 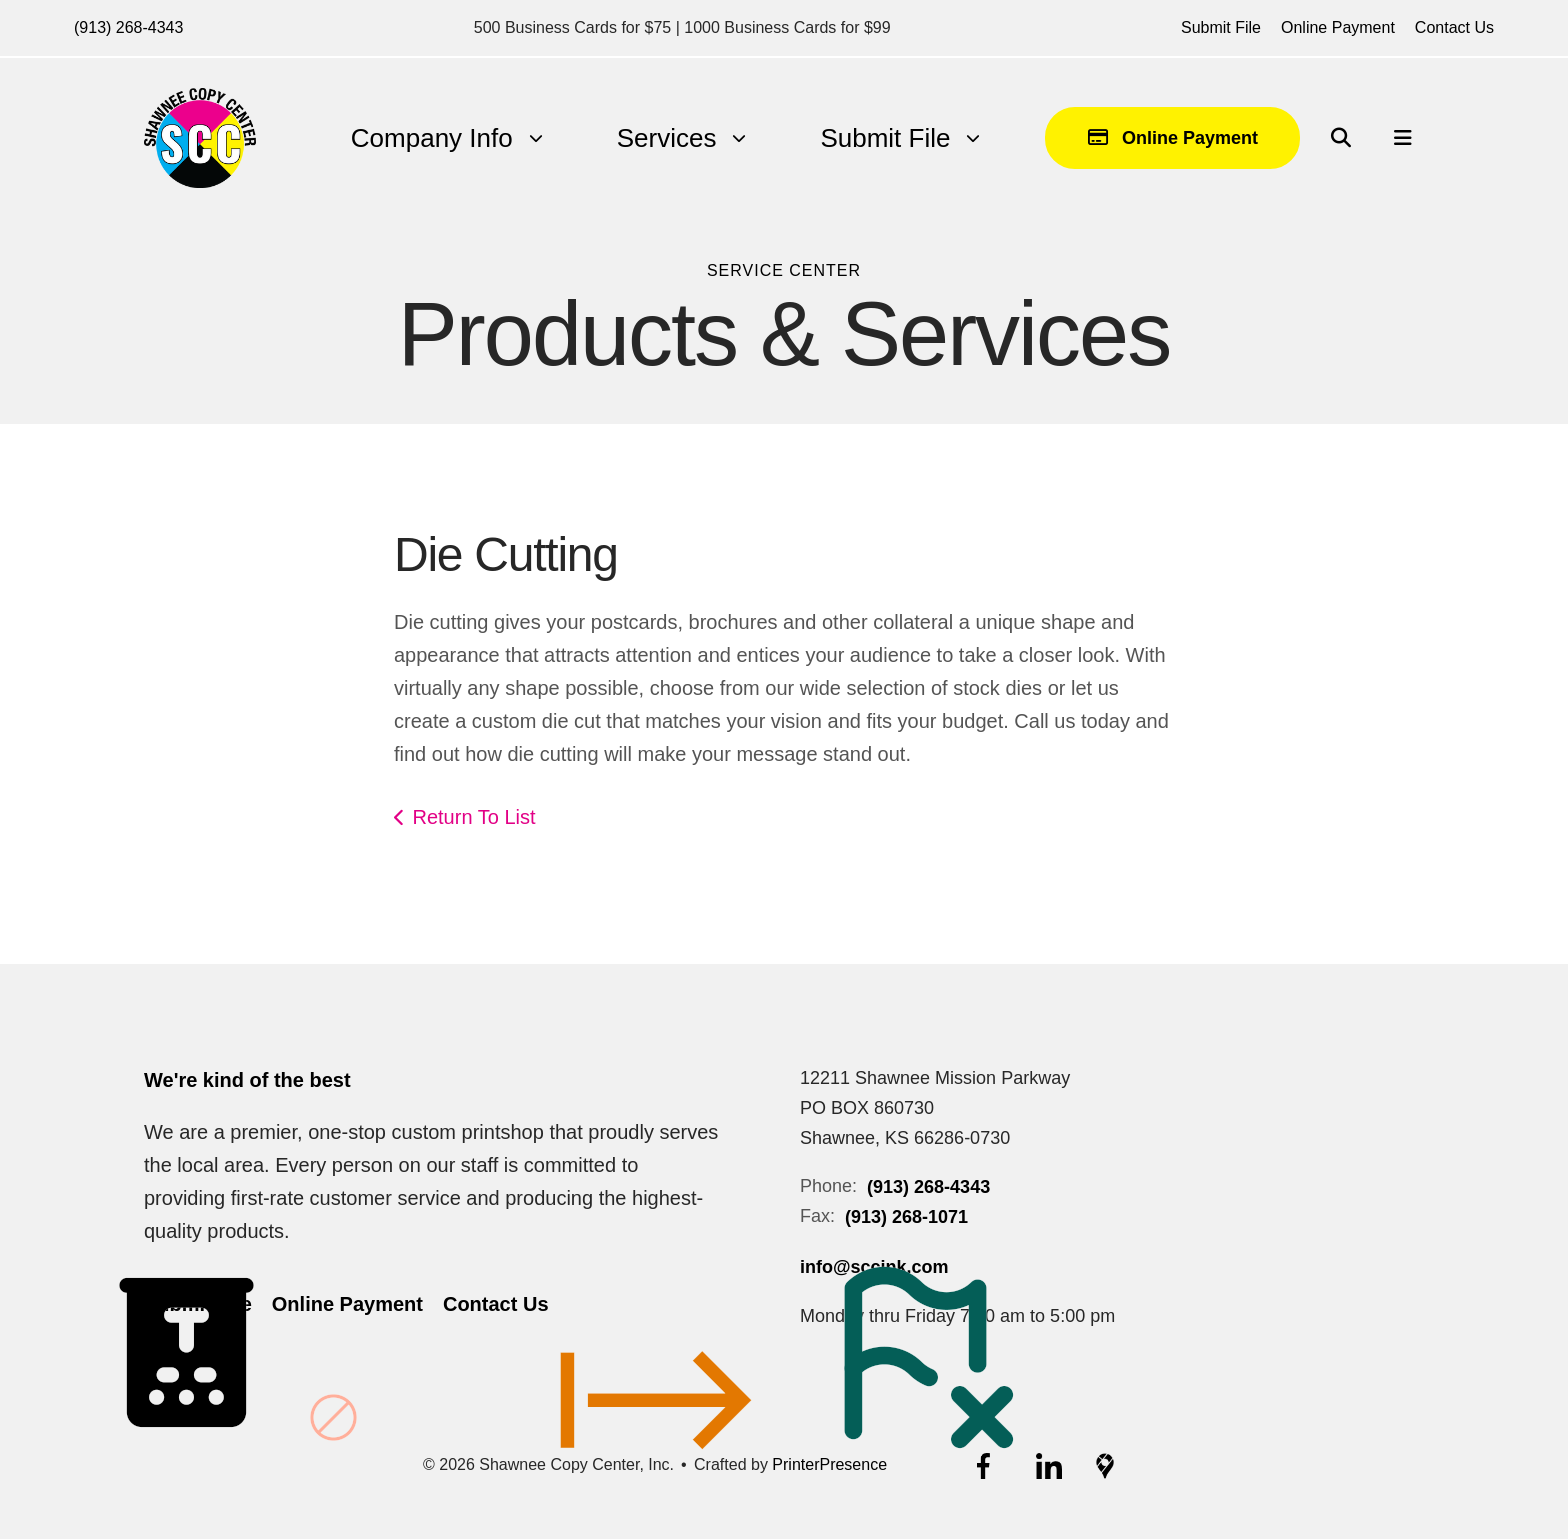 I want to click on view lab results or data table, so click(x=186, y=1352).